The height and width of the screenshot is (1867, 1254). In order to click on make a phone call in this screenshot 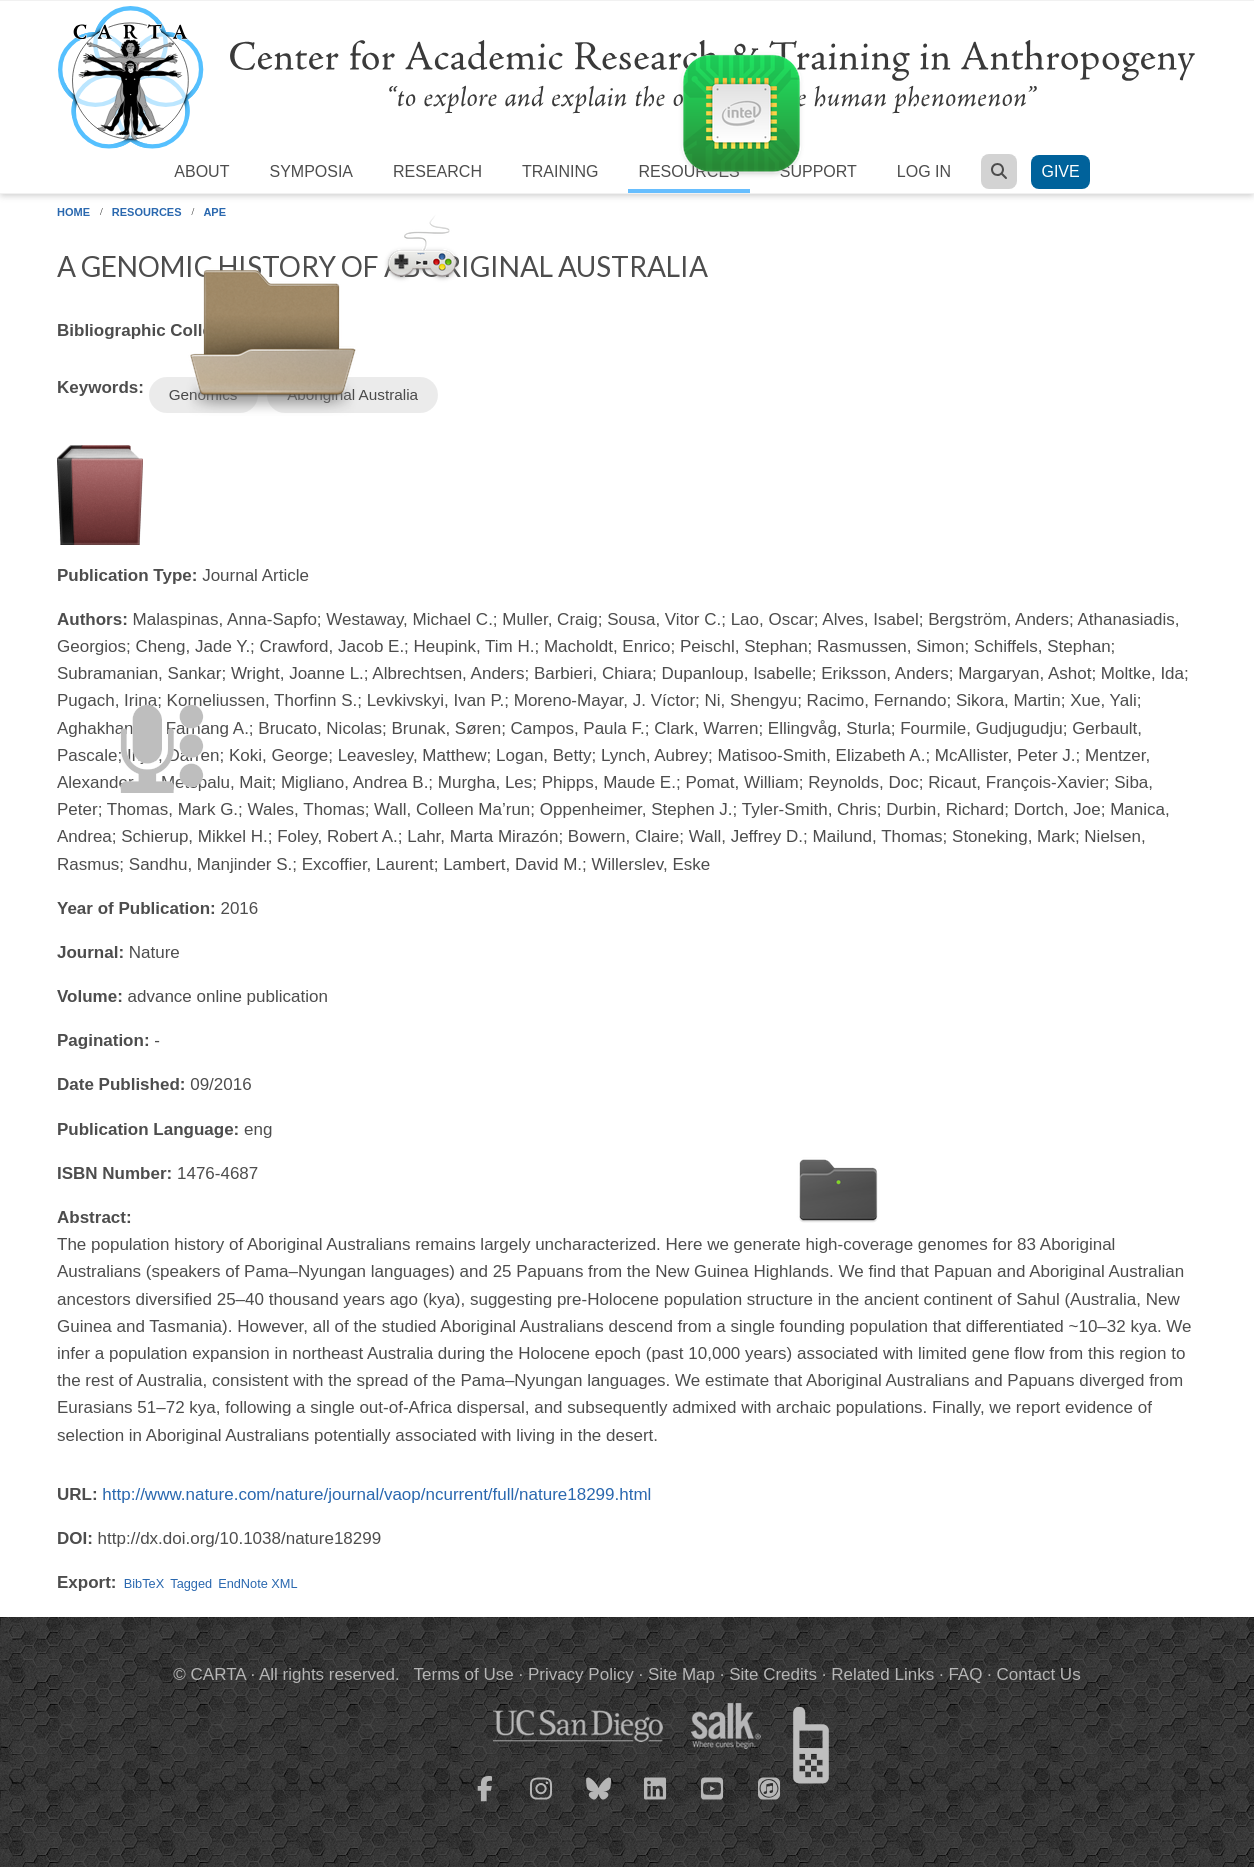, I will do `click(811, 1748)`.